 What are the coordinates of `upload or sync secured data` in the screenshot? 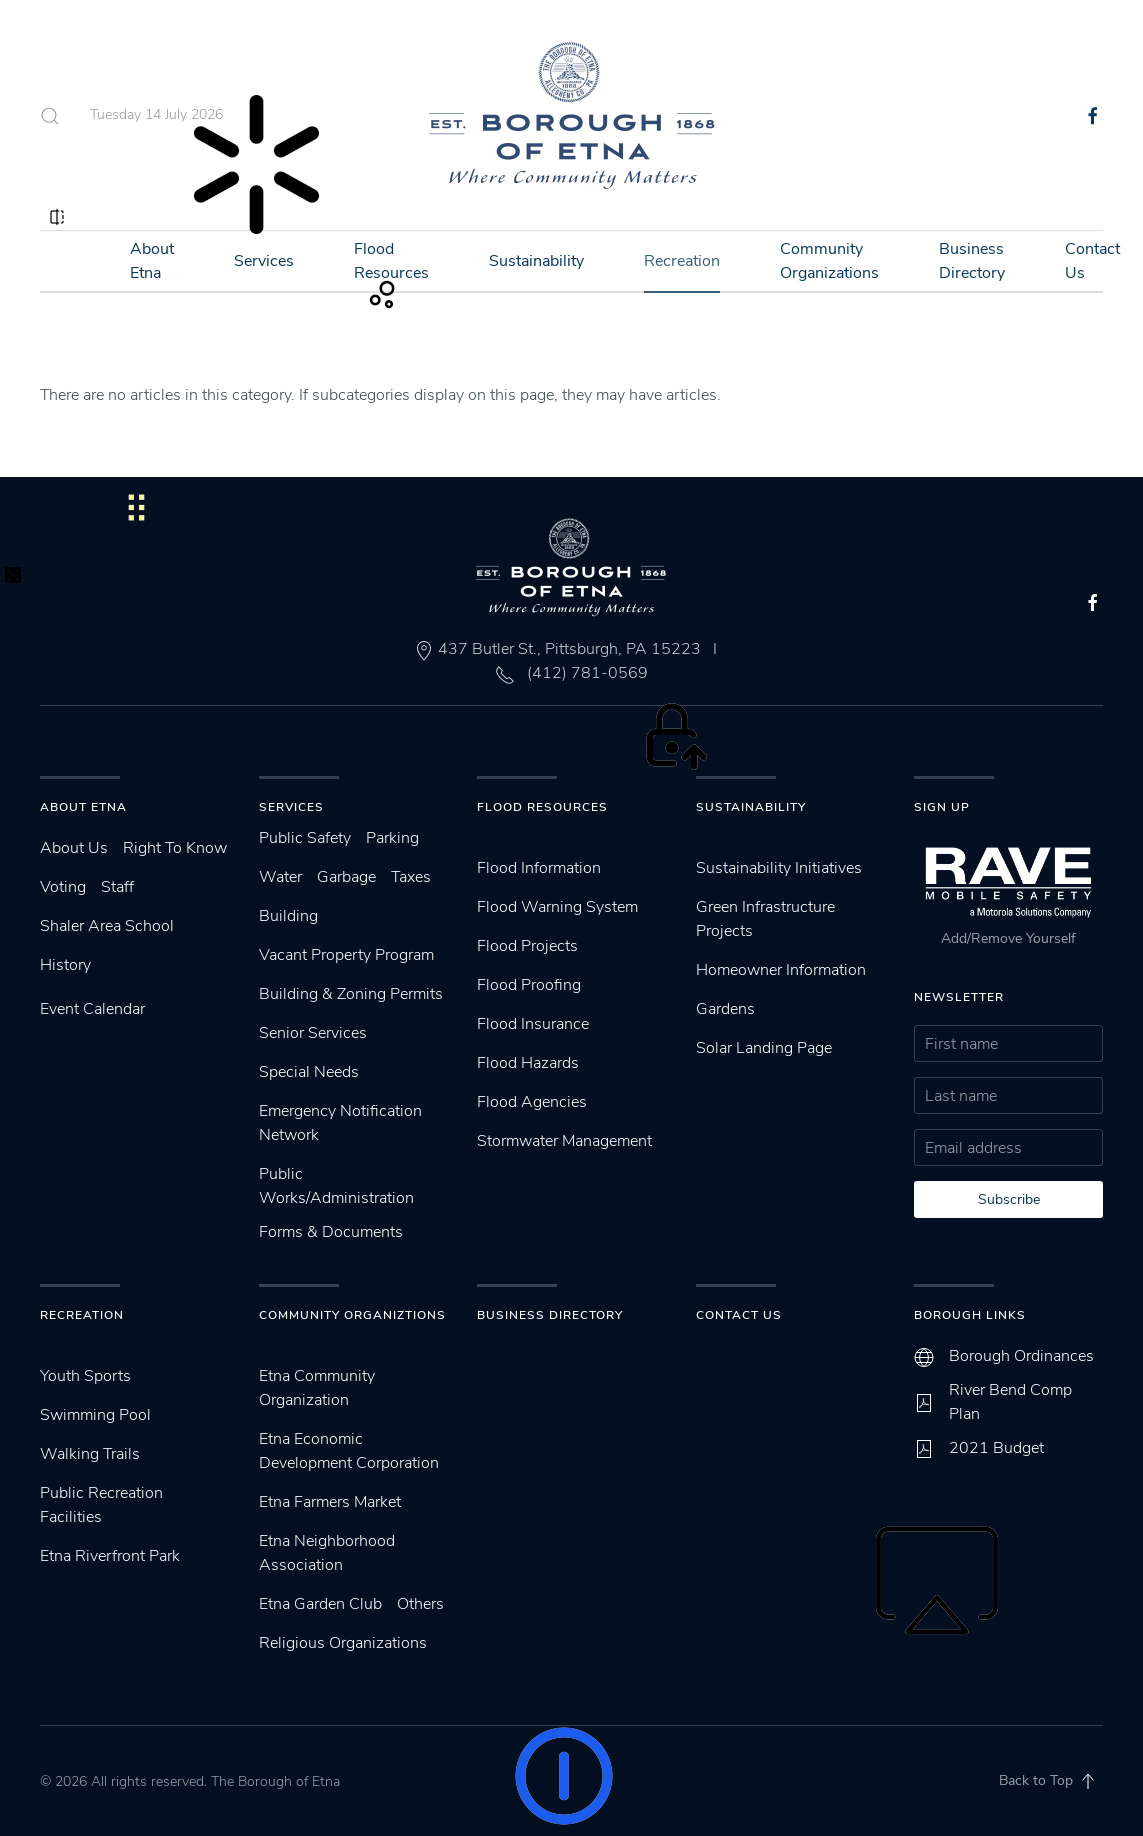 It's located at (672, 735).